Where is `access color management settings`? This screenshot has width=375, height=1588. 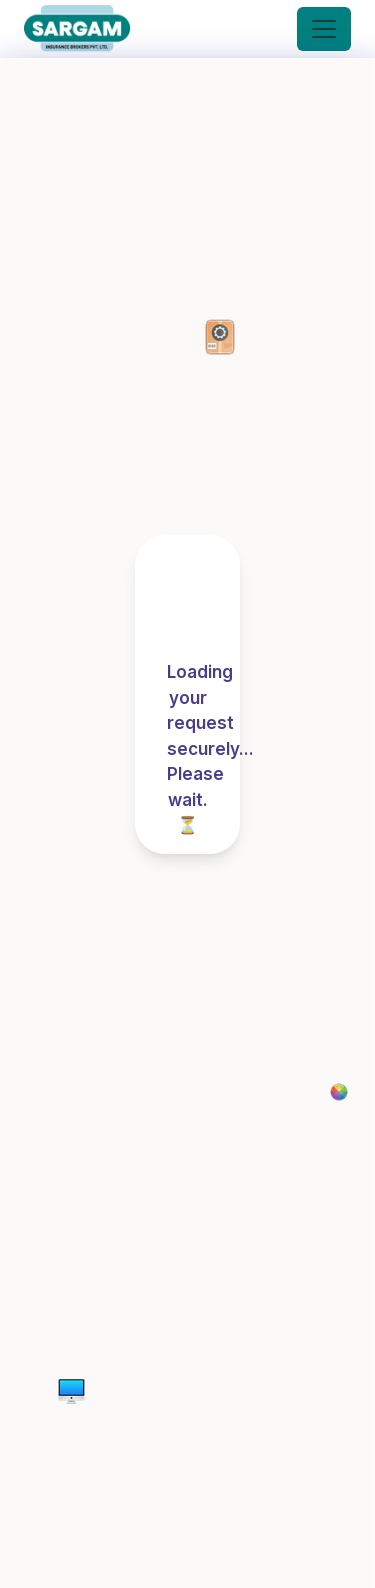 access color management settings is located at coordinates (339, 1092).